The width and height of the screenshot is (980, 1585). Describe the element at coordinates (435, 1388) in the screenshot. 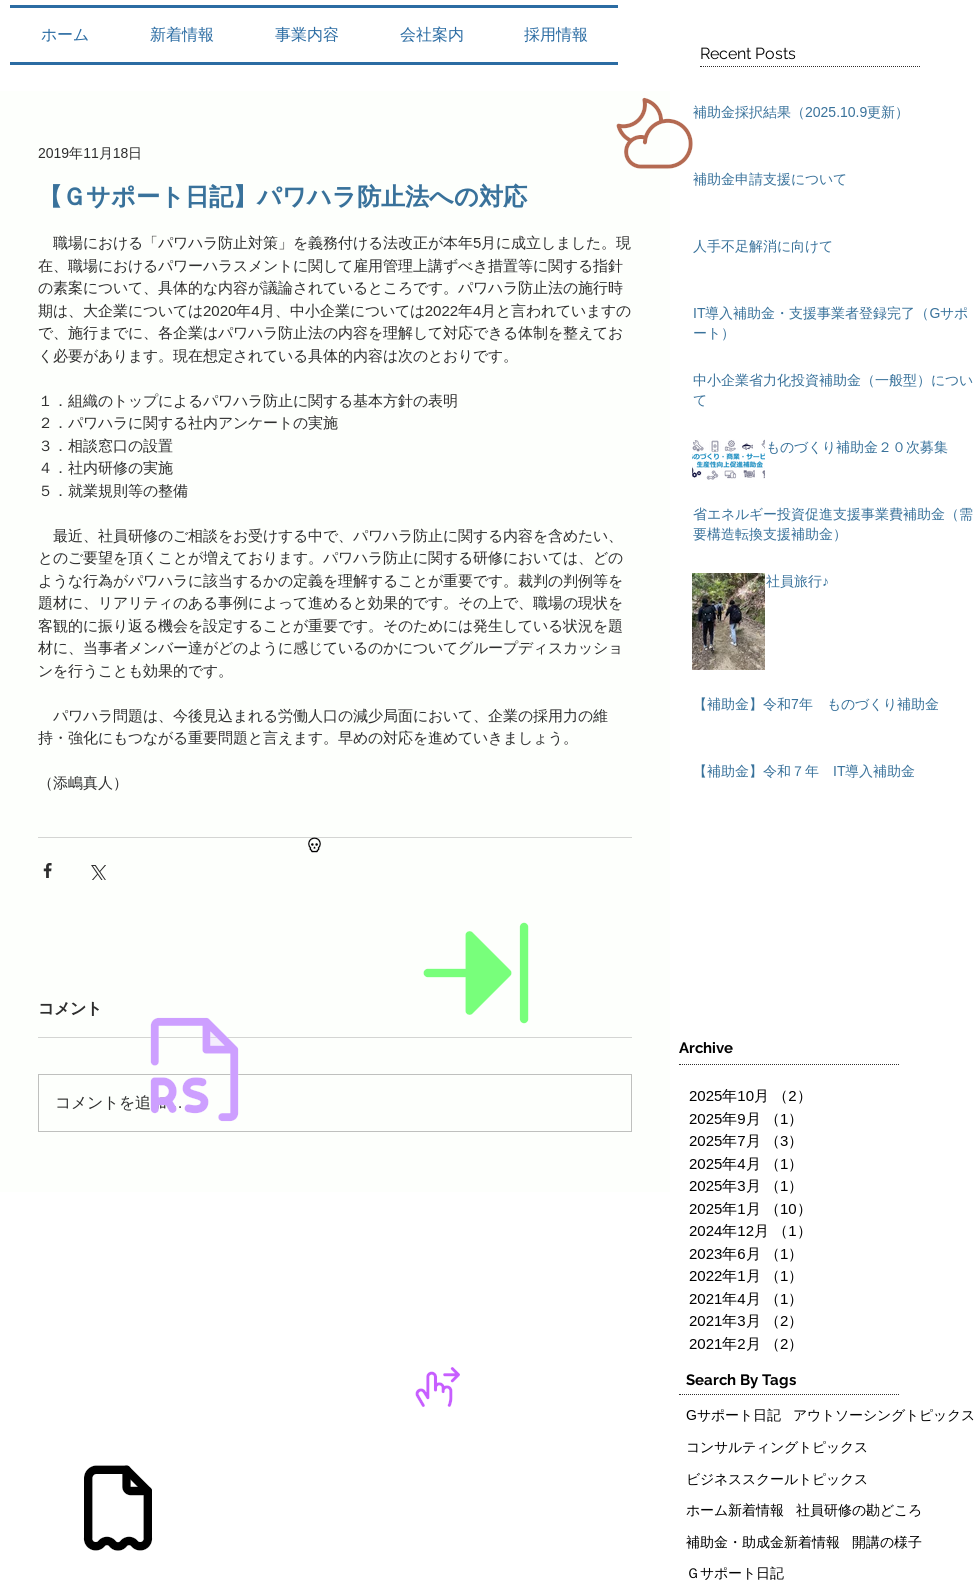

I see `swipe right to continue or advance` at that location.